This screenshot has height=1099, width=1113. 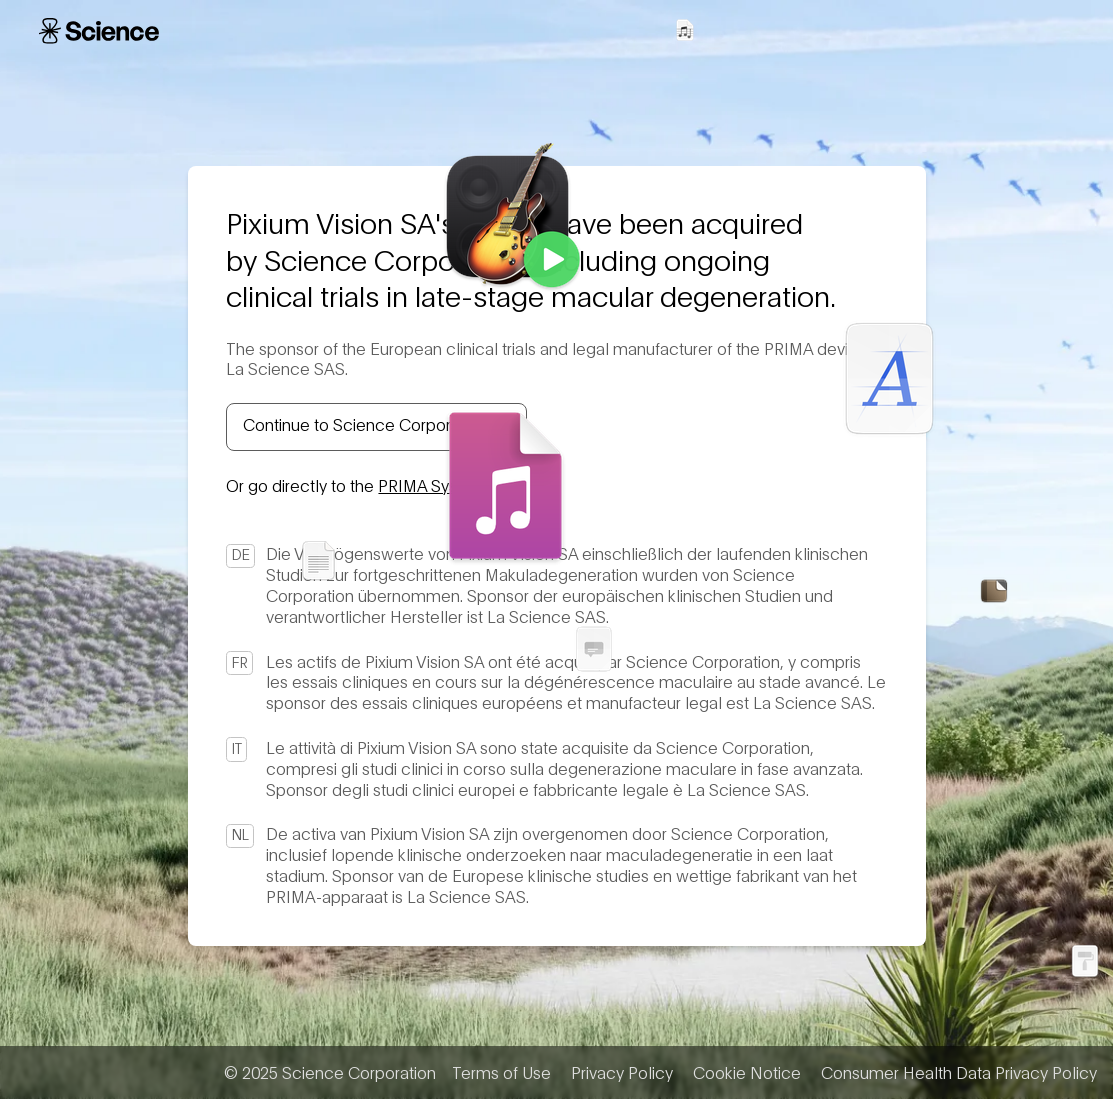 I want to click on a microdvd subtitle file, so click(x=594, y=649).